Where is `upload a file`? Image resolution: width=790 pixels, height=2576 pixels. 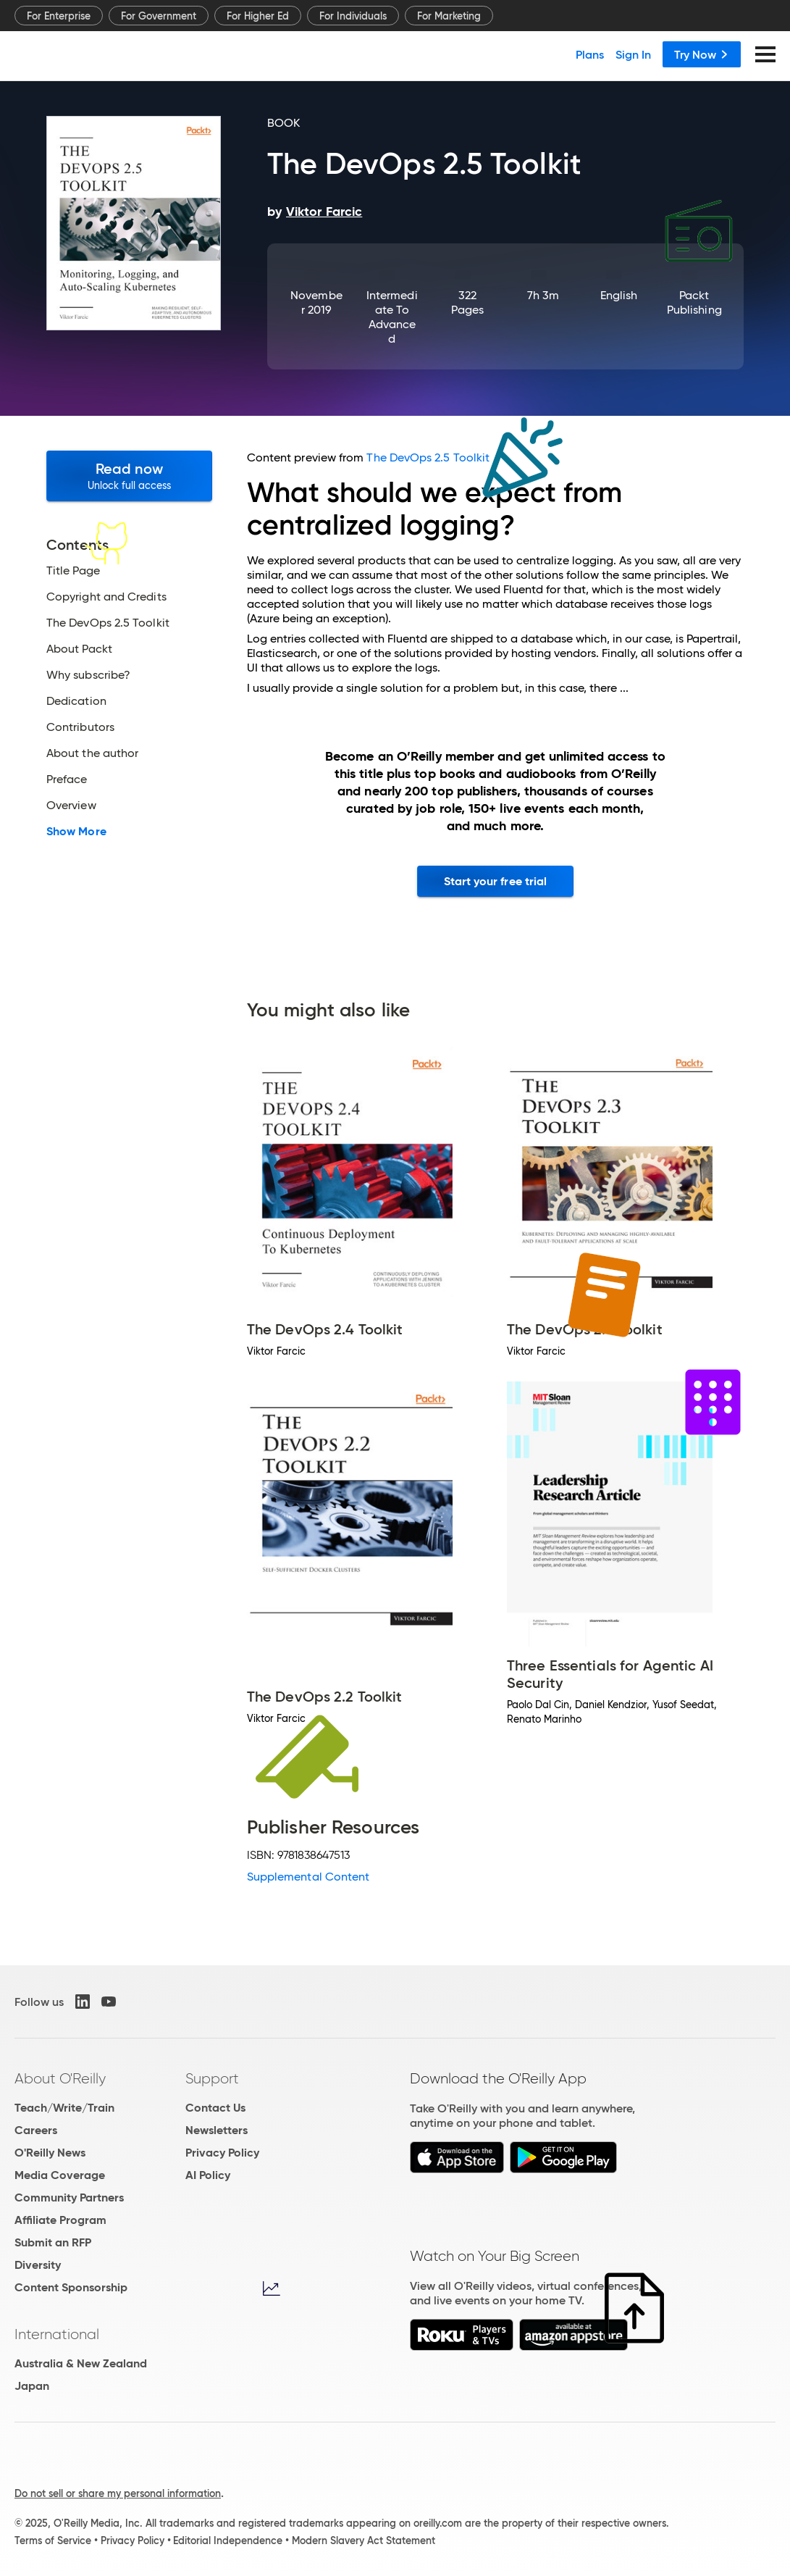
upload a file is located at coordinates (634, 2308).